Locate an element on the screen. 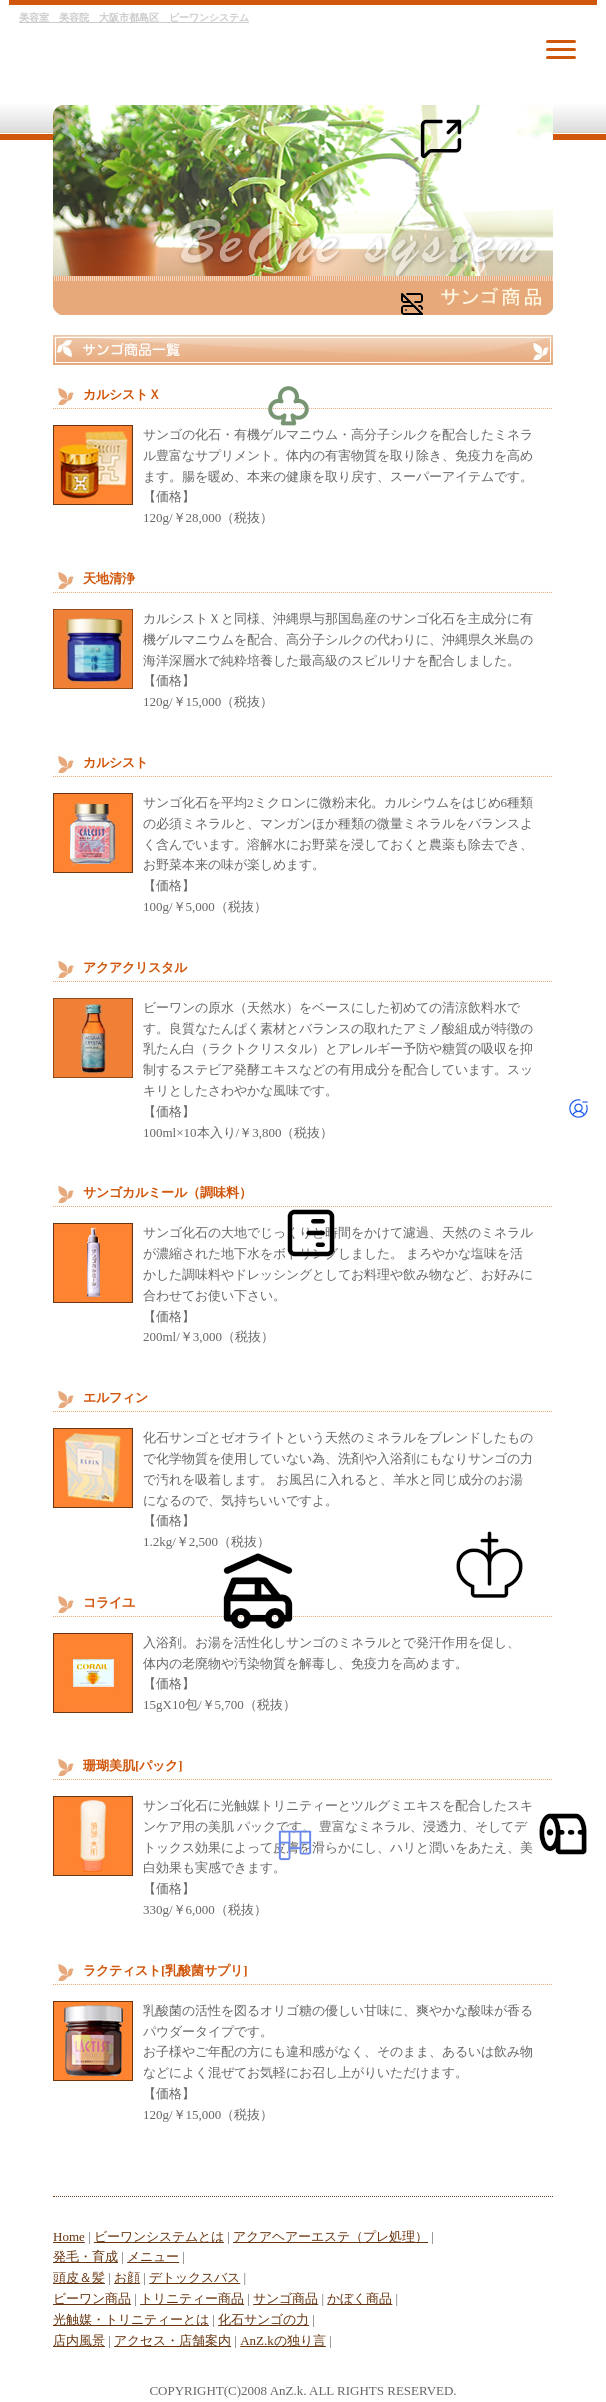  open kanban board view is located at coordinates (295, 1844).